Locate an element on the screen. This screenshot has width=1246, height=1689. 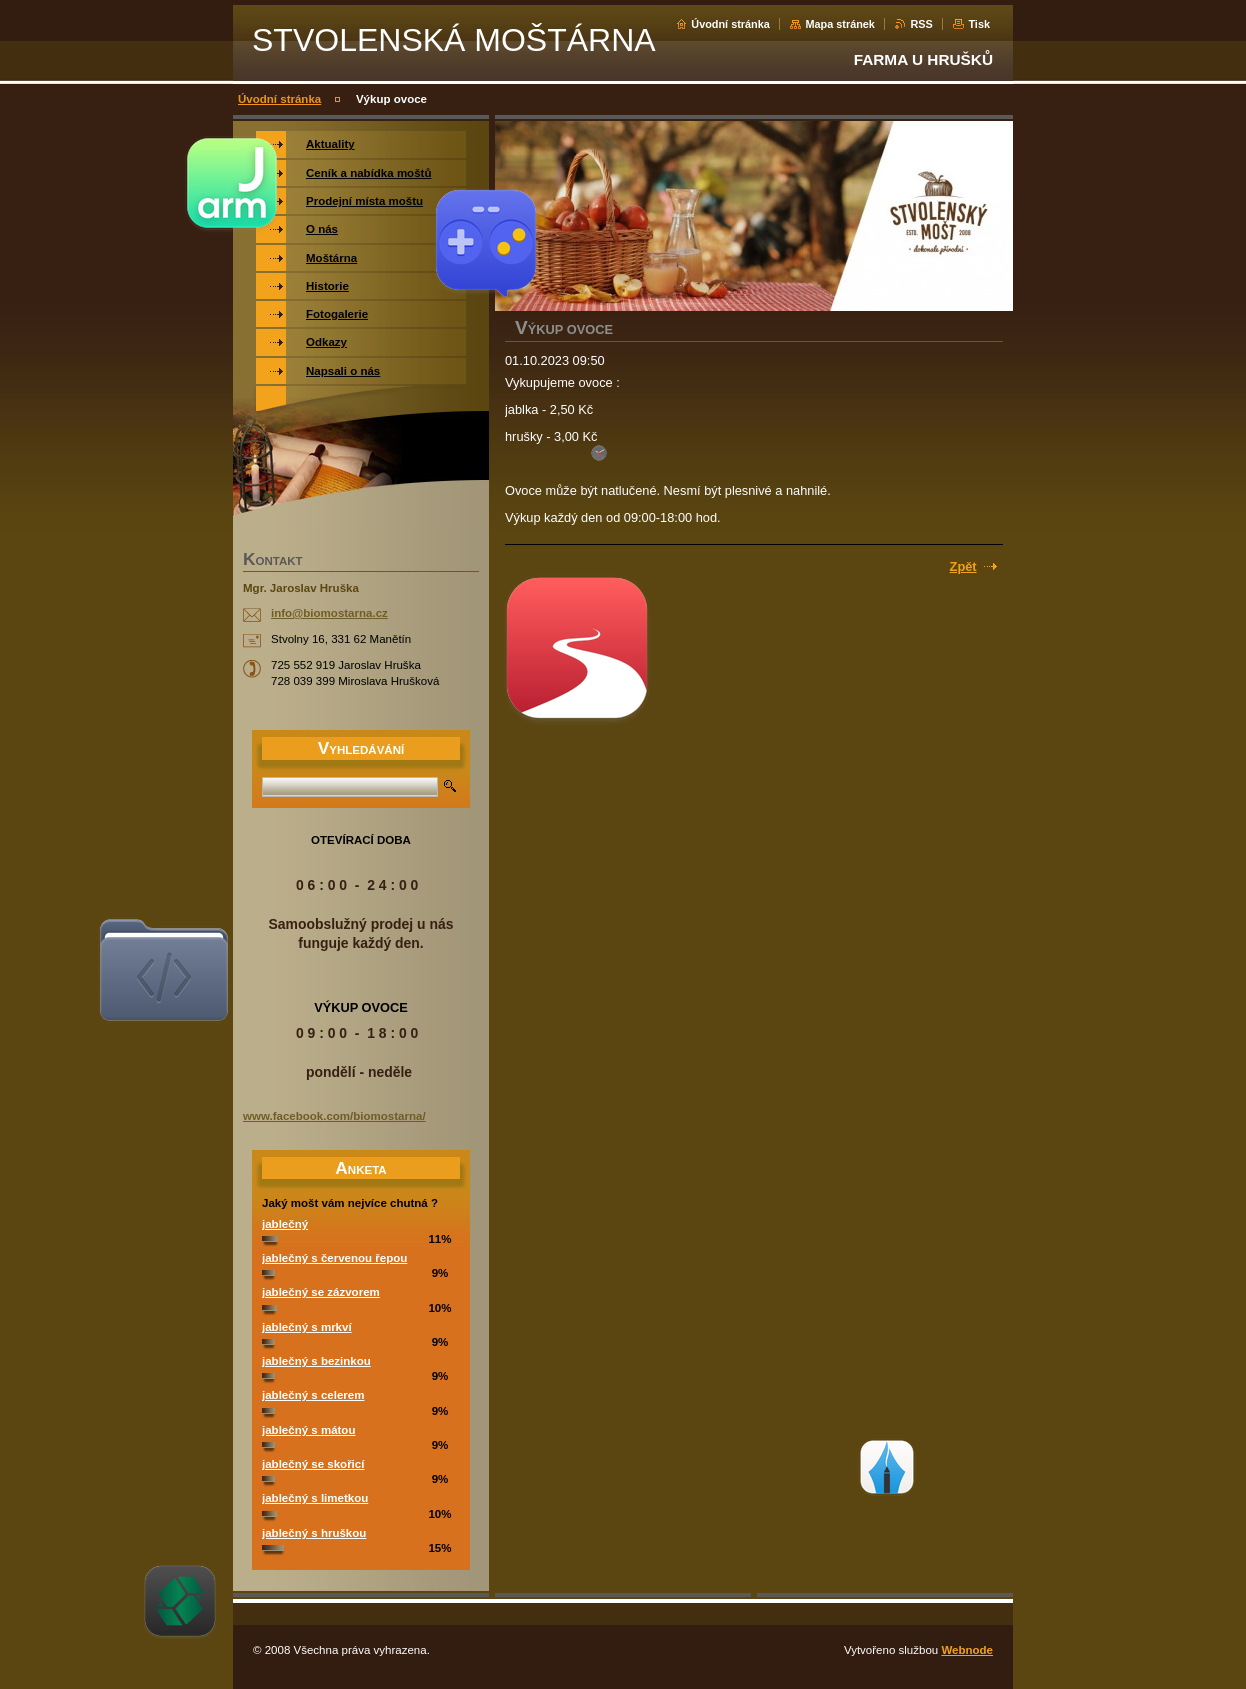
open cachyos pi application is located at coordinates (180, 1601).